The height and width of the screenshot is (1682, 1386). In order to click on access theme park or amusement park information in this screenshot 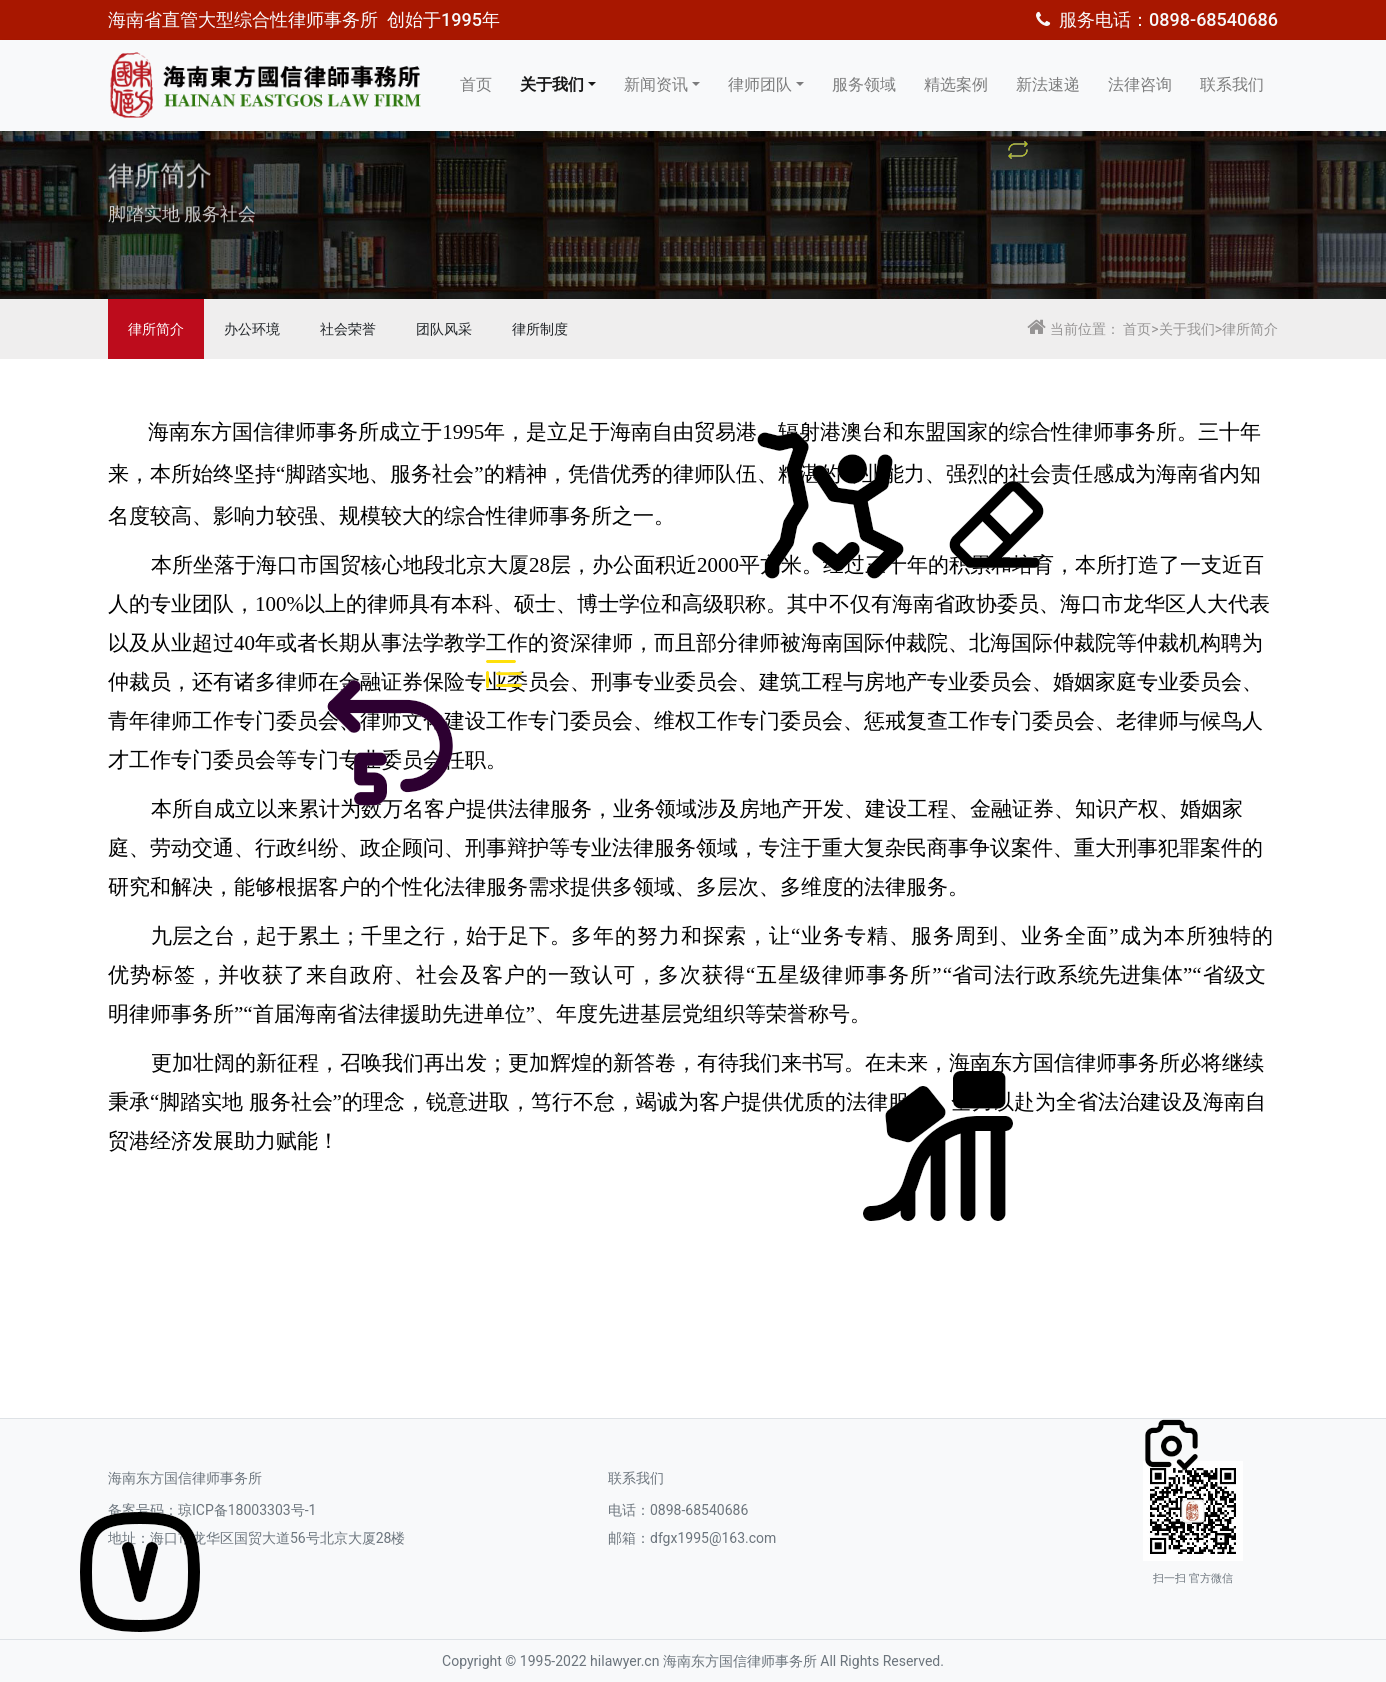, I will do `click(938, 1146)`.